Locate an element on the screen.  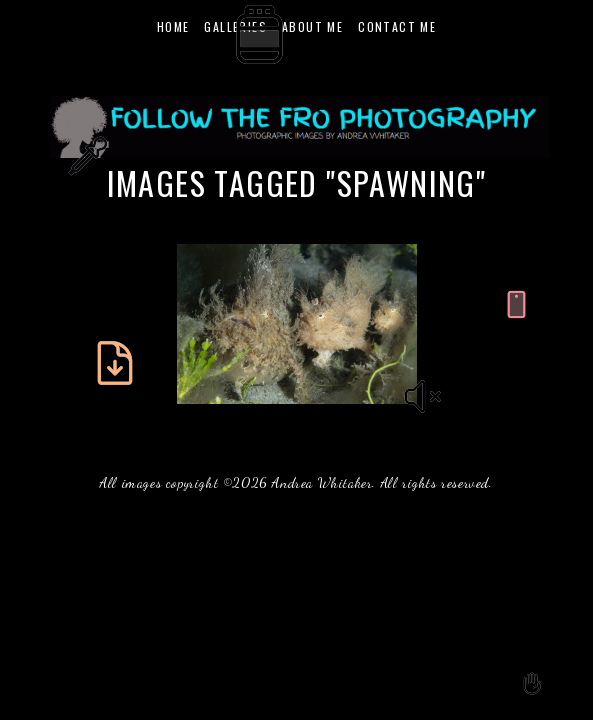
view product or ingredient details is located at coordinates (259, 34).